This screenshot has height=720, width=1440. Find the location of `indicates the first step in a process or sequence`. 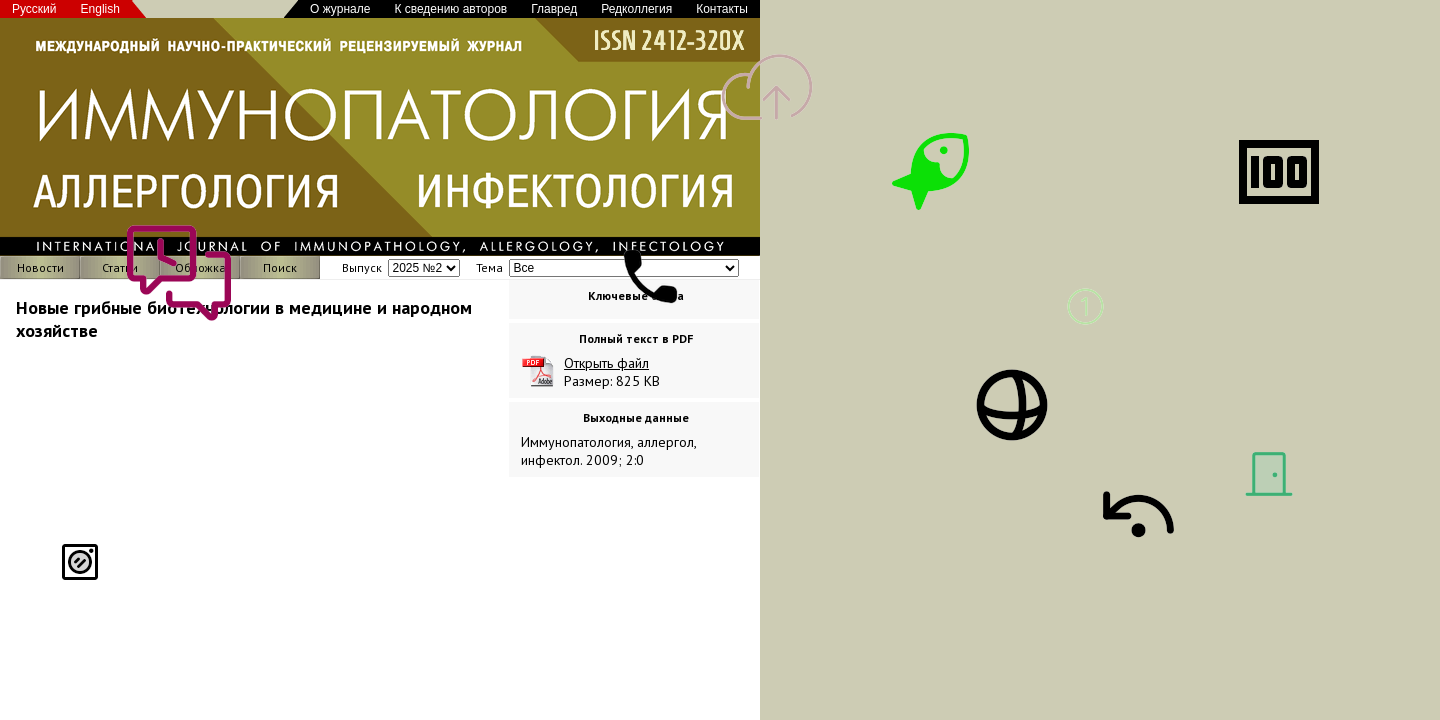

indicates the first step in a process or sequence is located at coordinates (1085, 306).